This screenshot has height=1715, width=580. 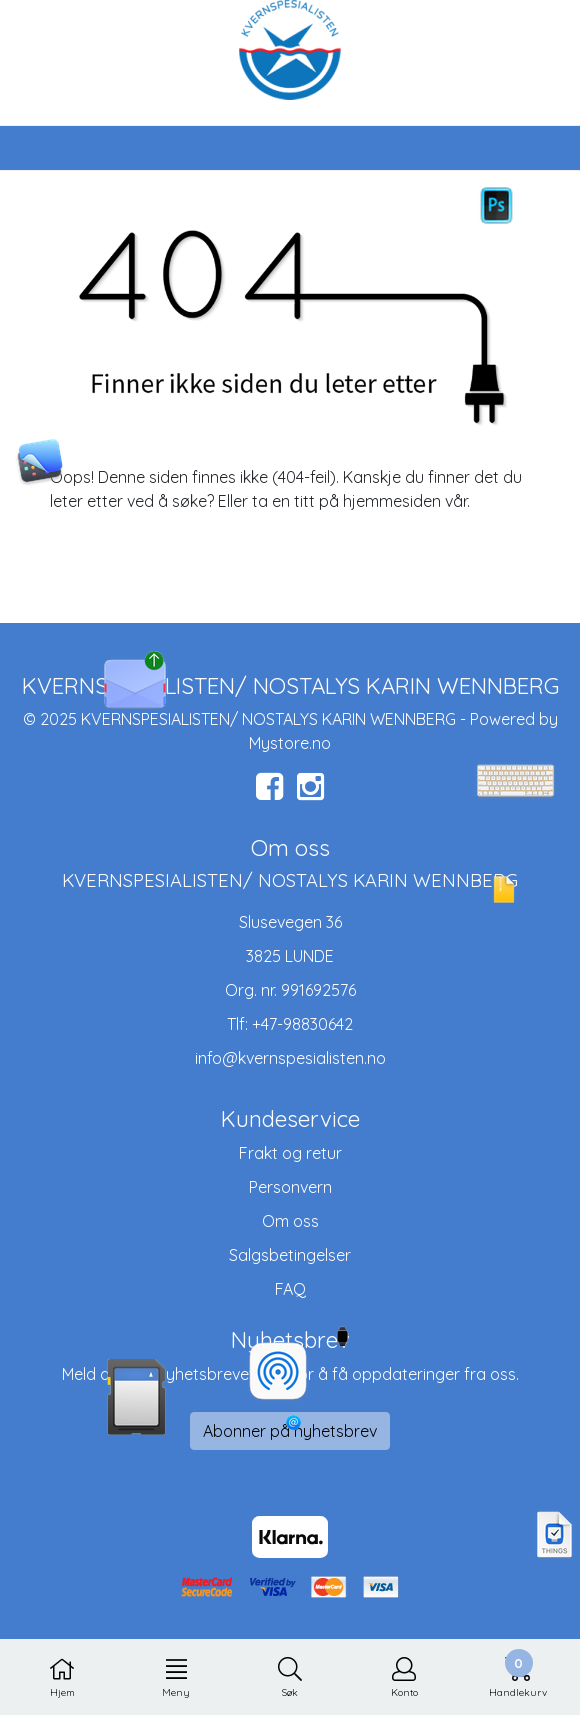 What do you see at coordinates (554, 1534) in the screenshot?
I see `things 3 database file or backup` at bounding box center [554, 1534].